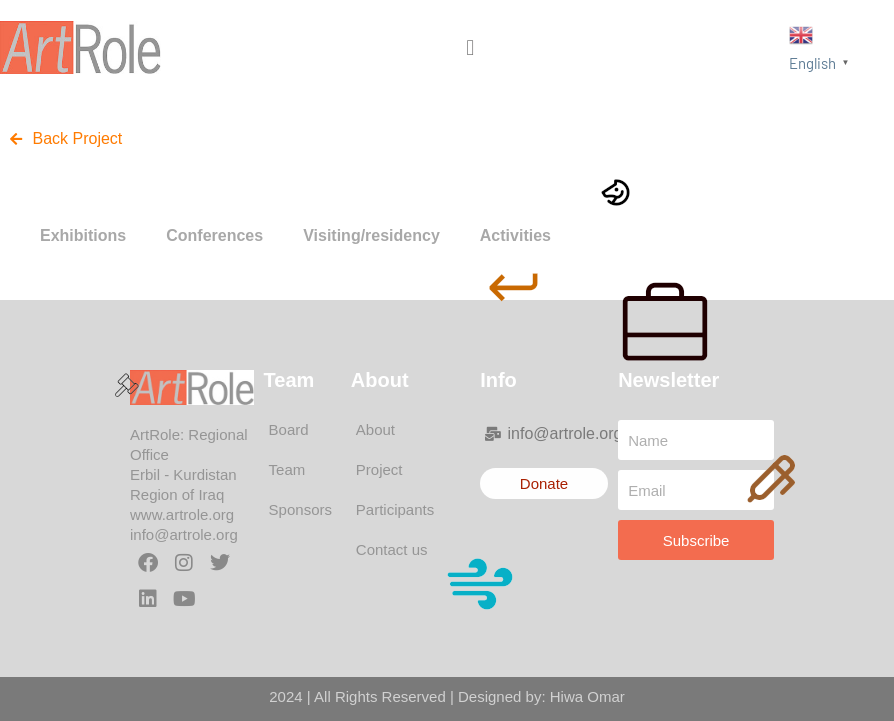 The height and width of the screenshot is (721, 894). What do you see at coordinates (665, 325) in the screenshot?
I see `access travel or trip planning features` at bounding box center [665, 325].